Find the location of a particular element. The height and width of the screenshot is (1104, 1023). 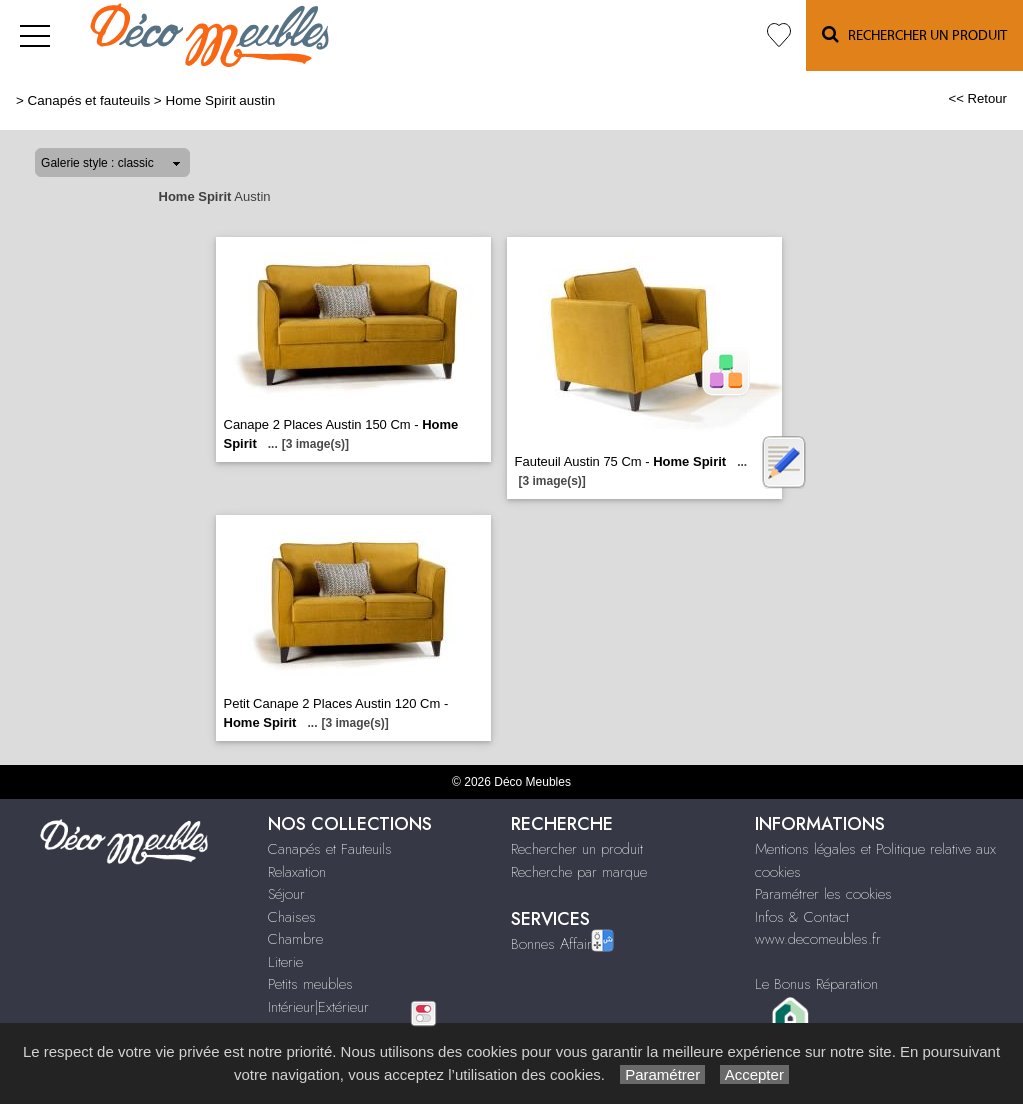

open GTK Node Editor application is located at coordinates (726, 372).